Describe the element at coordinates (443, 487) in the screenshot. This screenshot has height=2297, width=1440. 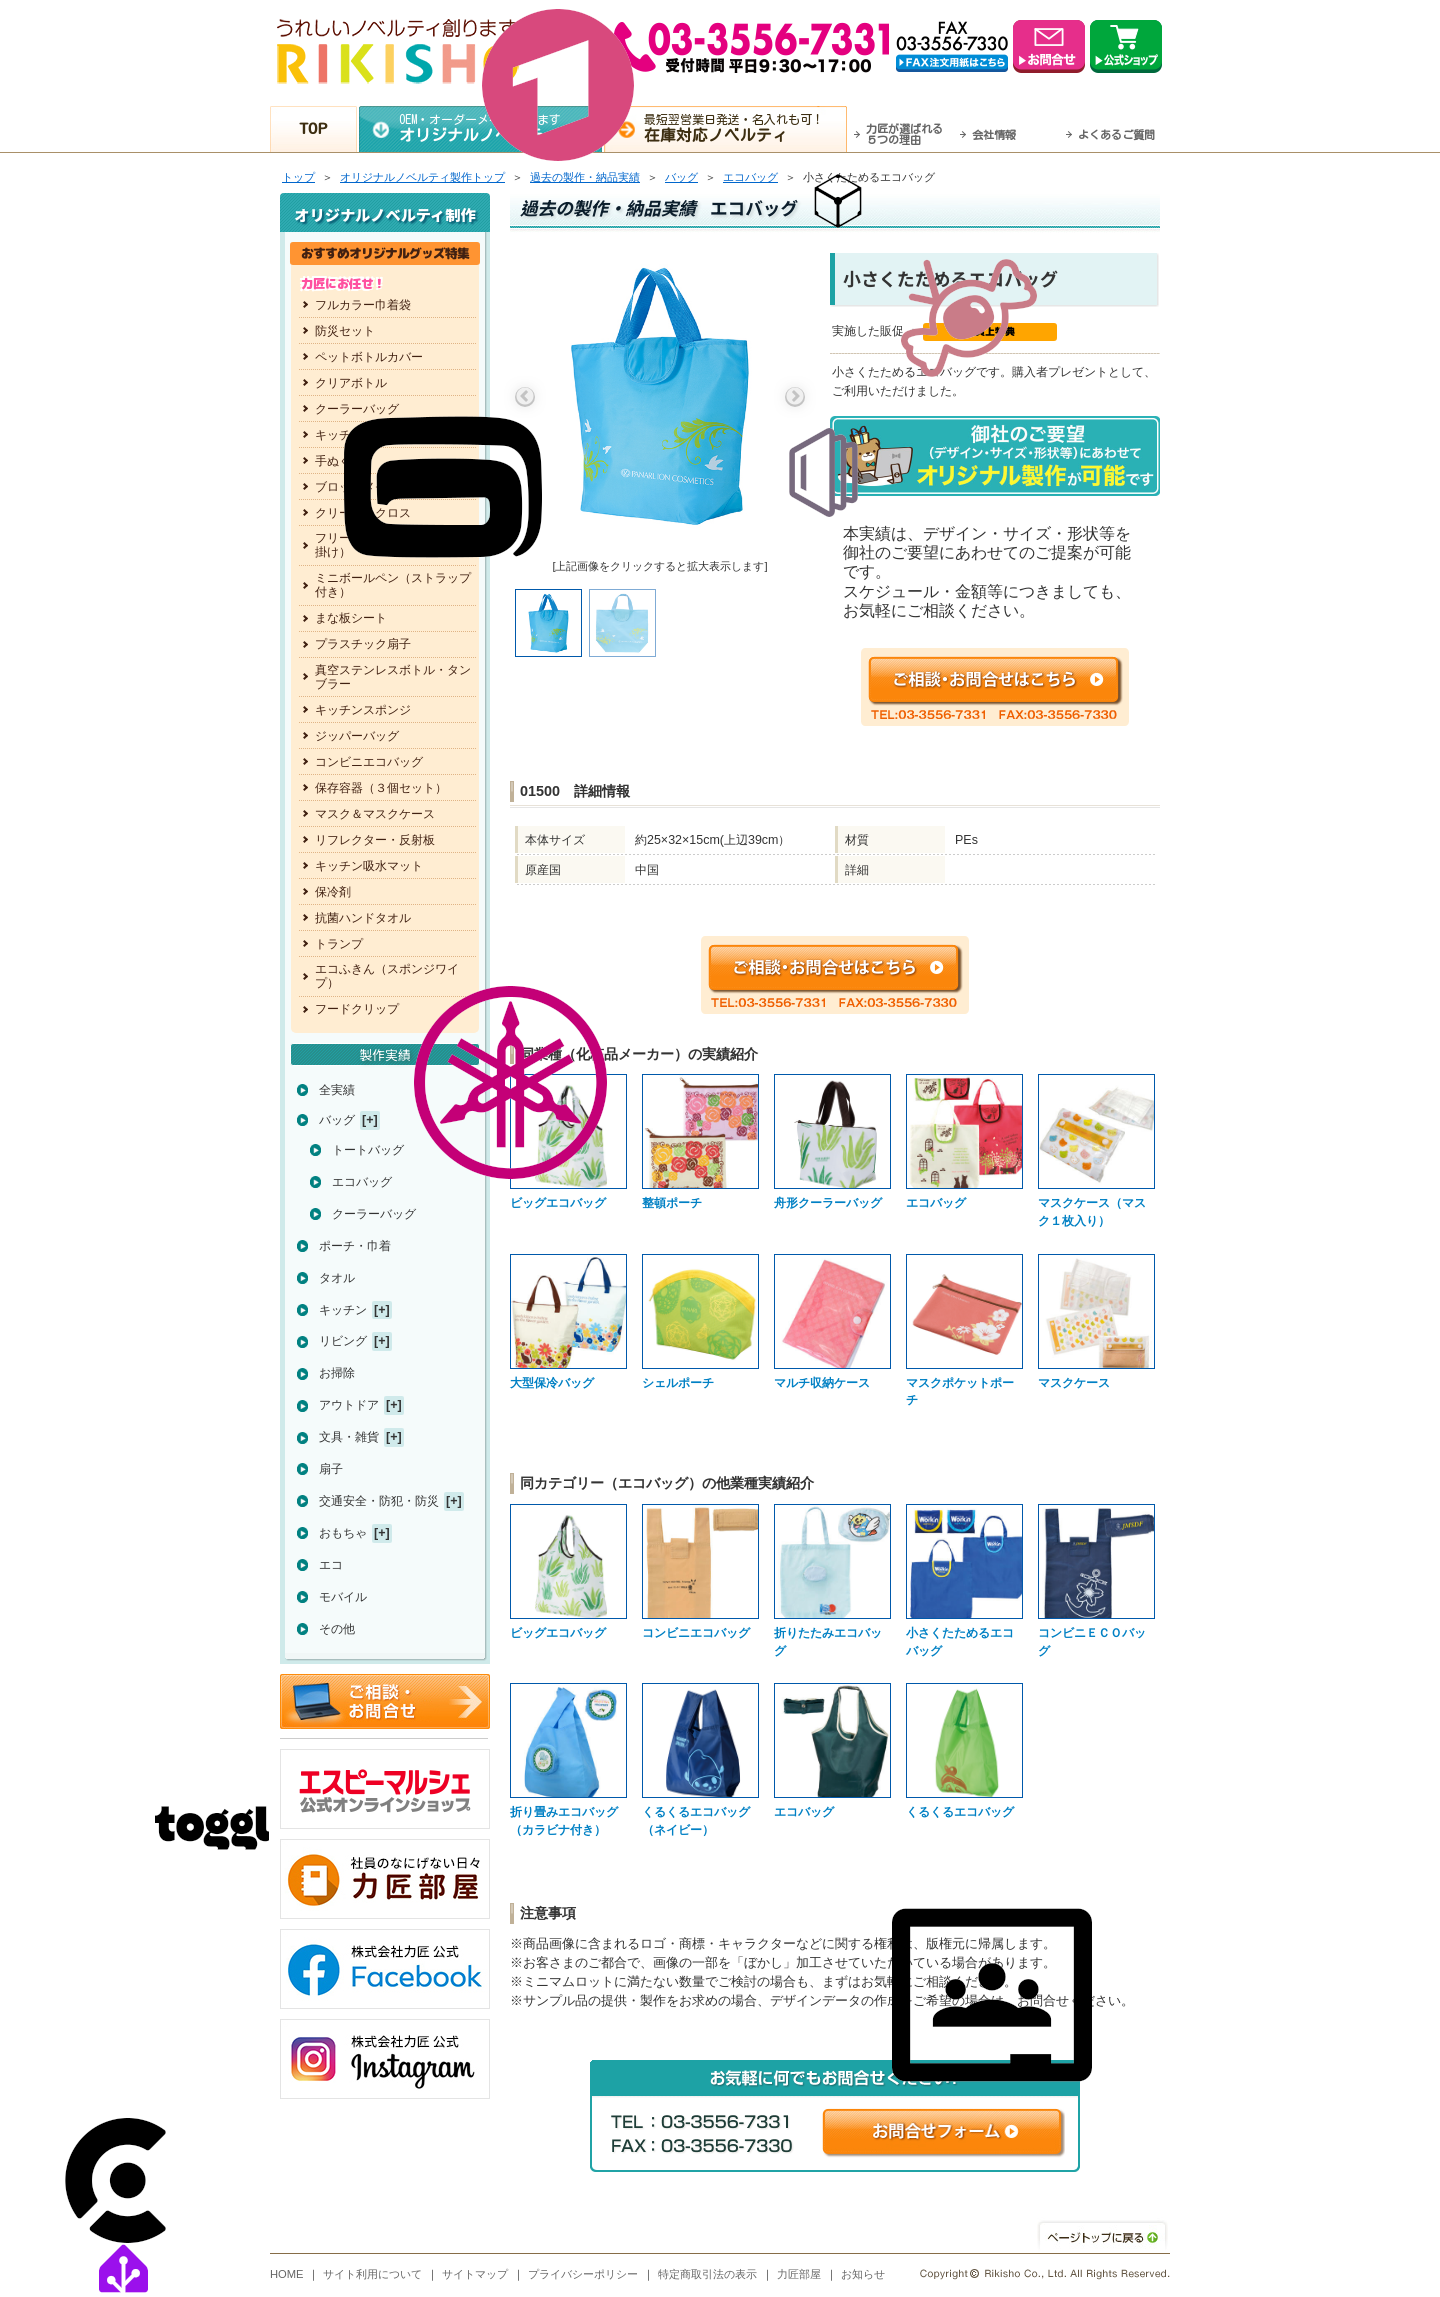
I see `open the Gameloft game launcher` at that location.